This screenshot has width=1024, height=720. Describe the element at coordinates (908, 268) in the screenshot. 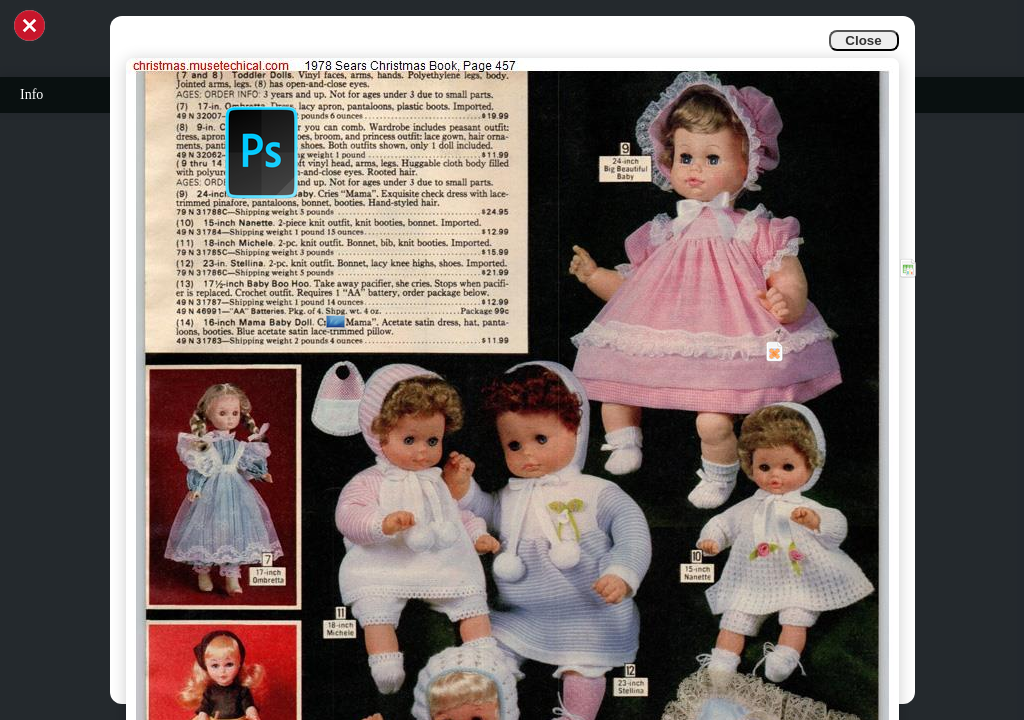

I see `open a spreadsheet file` at that location.